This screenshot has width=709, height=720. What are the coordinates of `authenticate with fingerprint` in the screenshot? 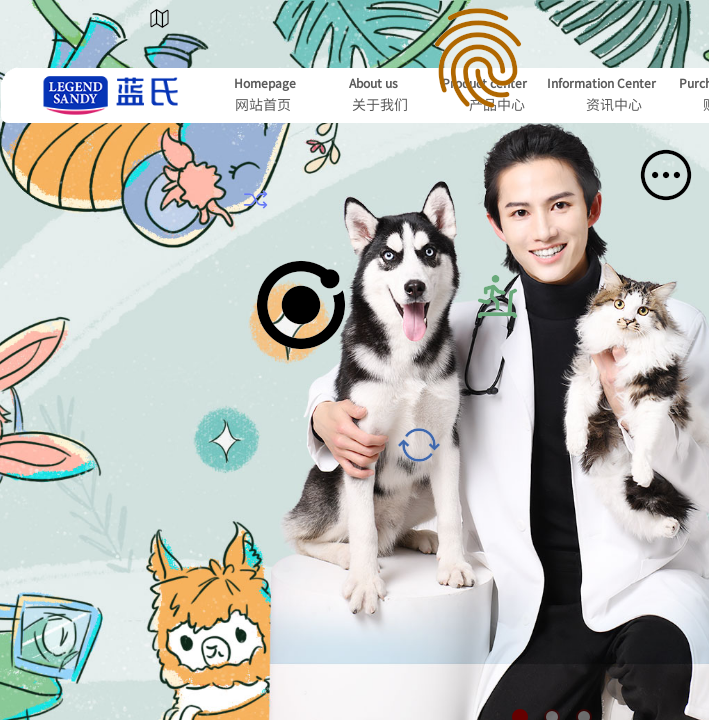 It's located at (478, 58).